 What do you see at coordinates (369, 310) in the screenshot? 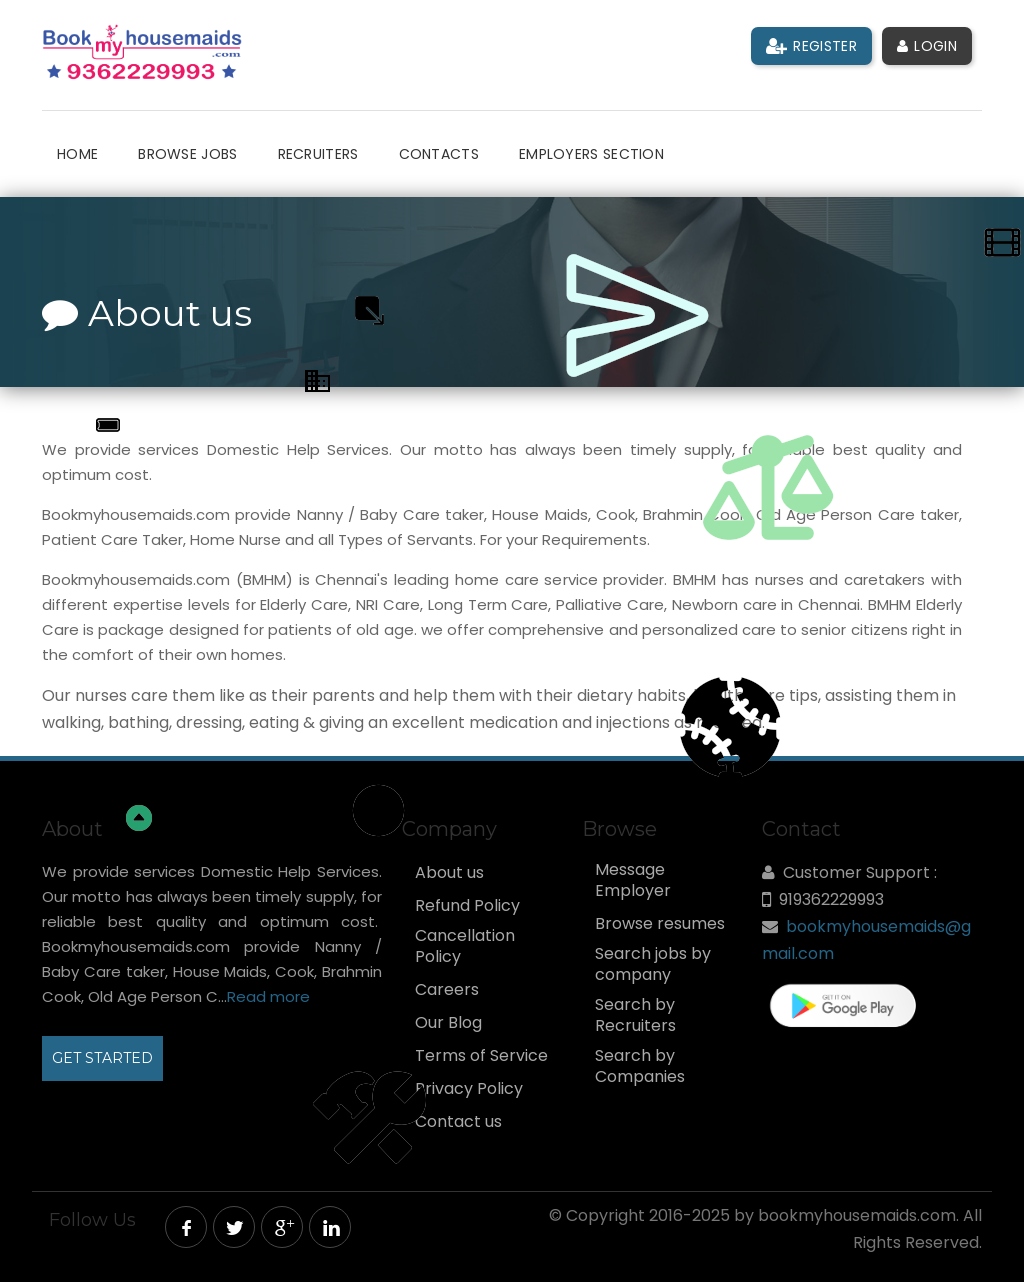
I see `resize or scale down an element` at bounding box center [369, 310].